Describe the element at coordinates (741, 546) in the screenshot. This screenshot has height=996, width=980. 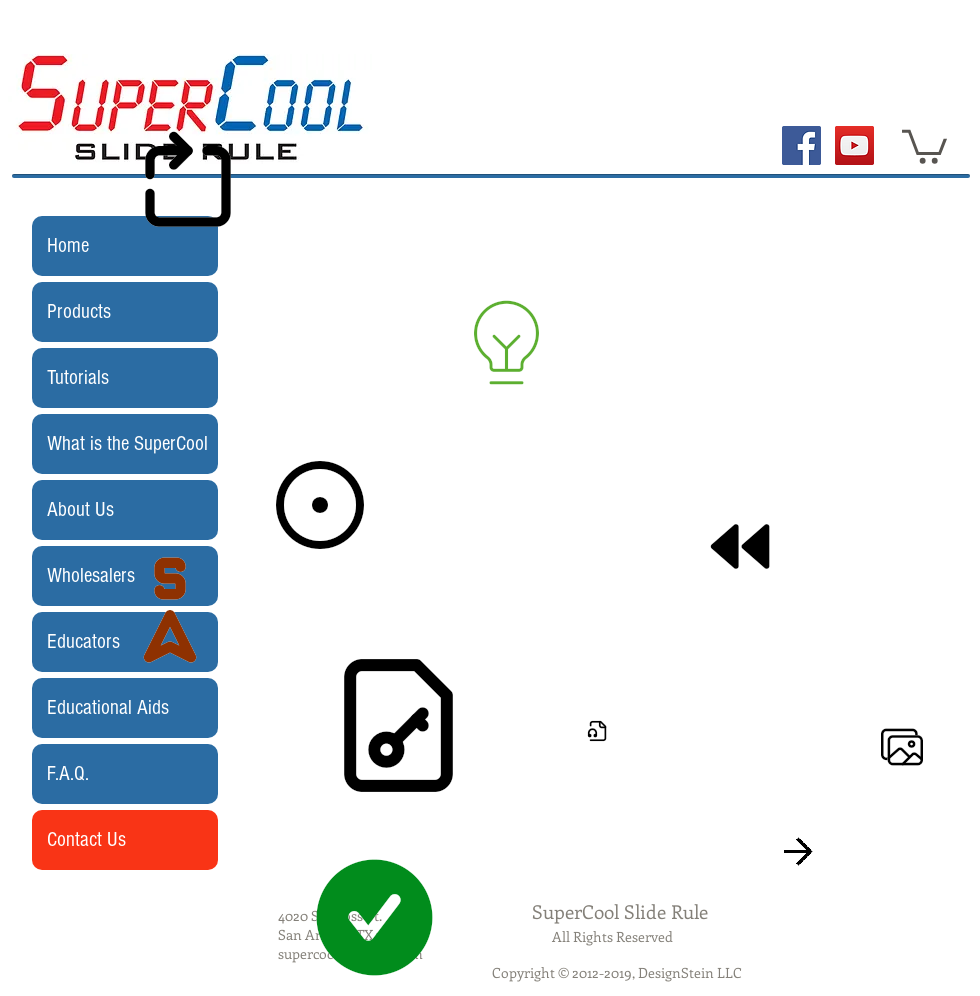
I see `go to previous track` at that location.